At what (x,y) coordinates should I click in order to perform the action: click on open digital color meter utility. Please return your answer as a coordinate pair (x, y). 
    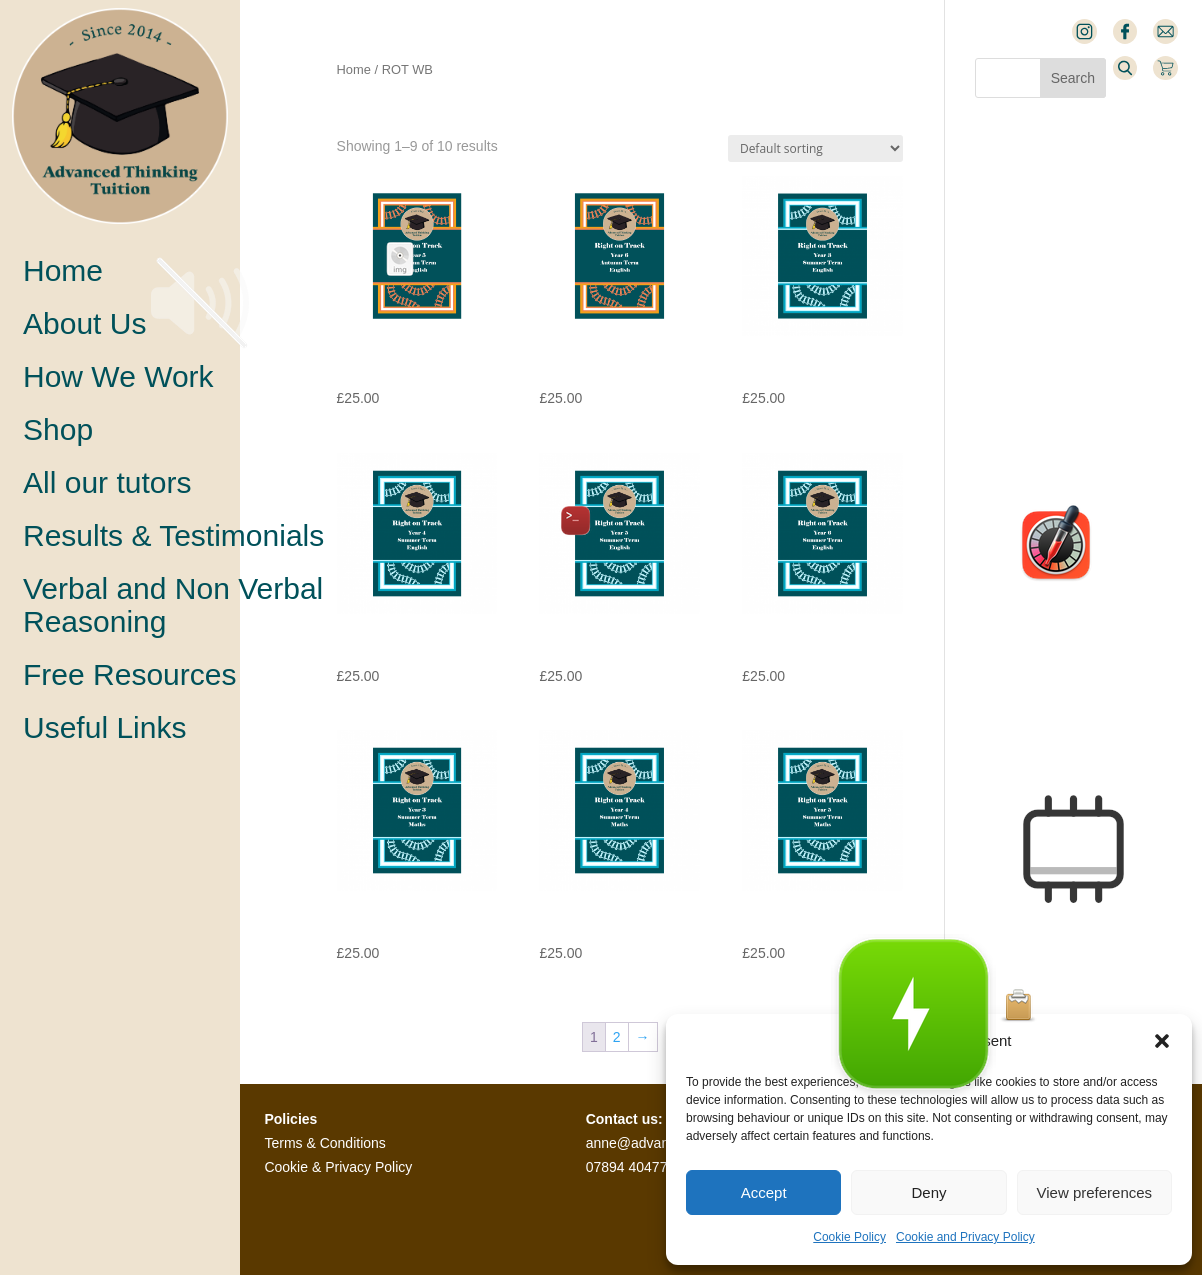
    Looking at the image, I should click on (1056, 545).